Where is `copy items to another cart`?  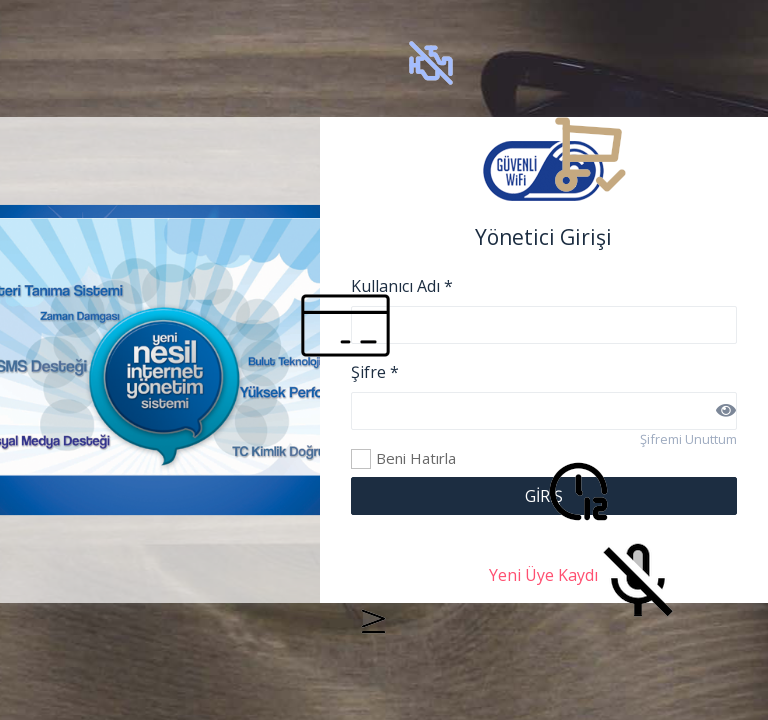 copy items to another cart is located at coordinates (588, 154).